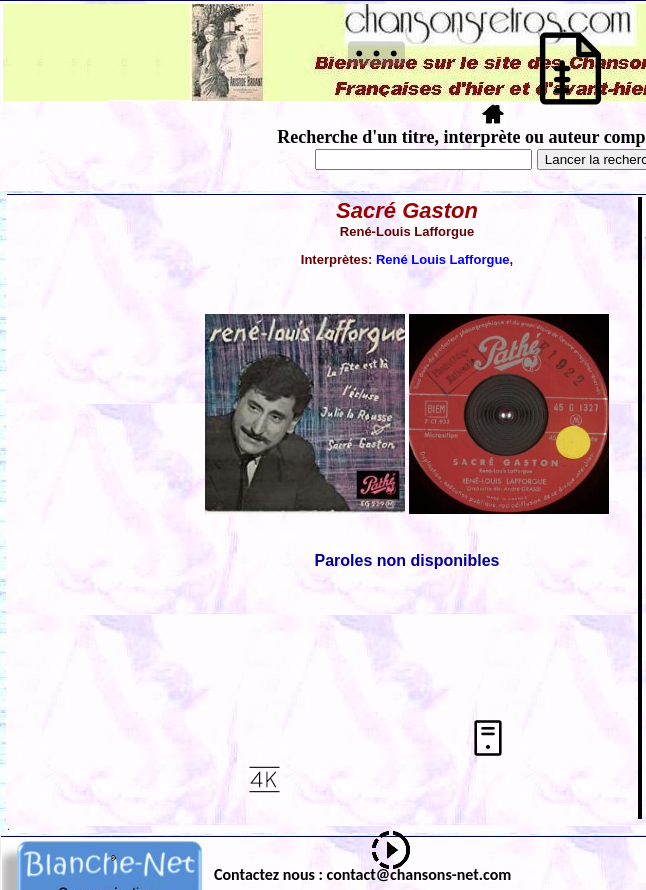  I want to click on indicates 4K video resolution available, so click(264, 779).